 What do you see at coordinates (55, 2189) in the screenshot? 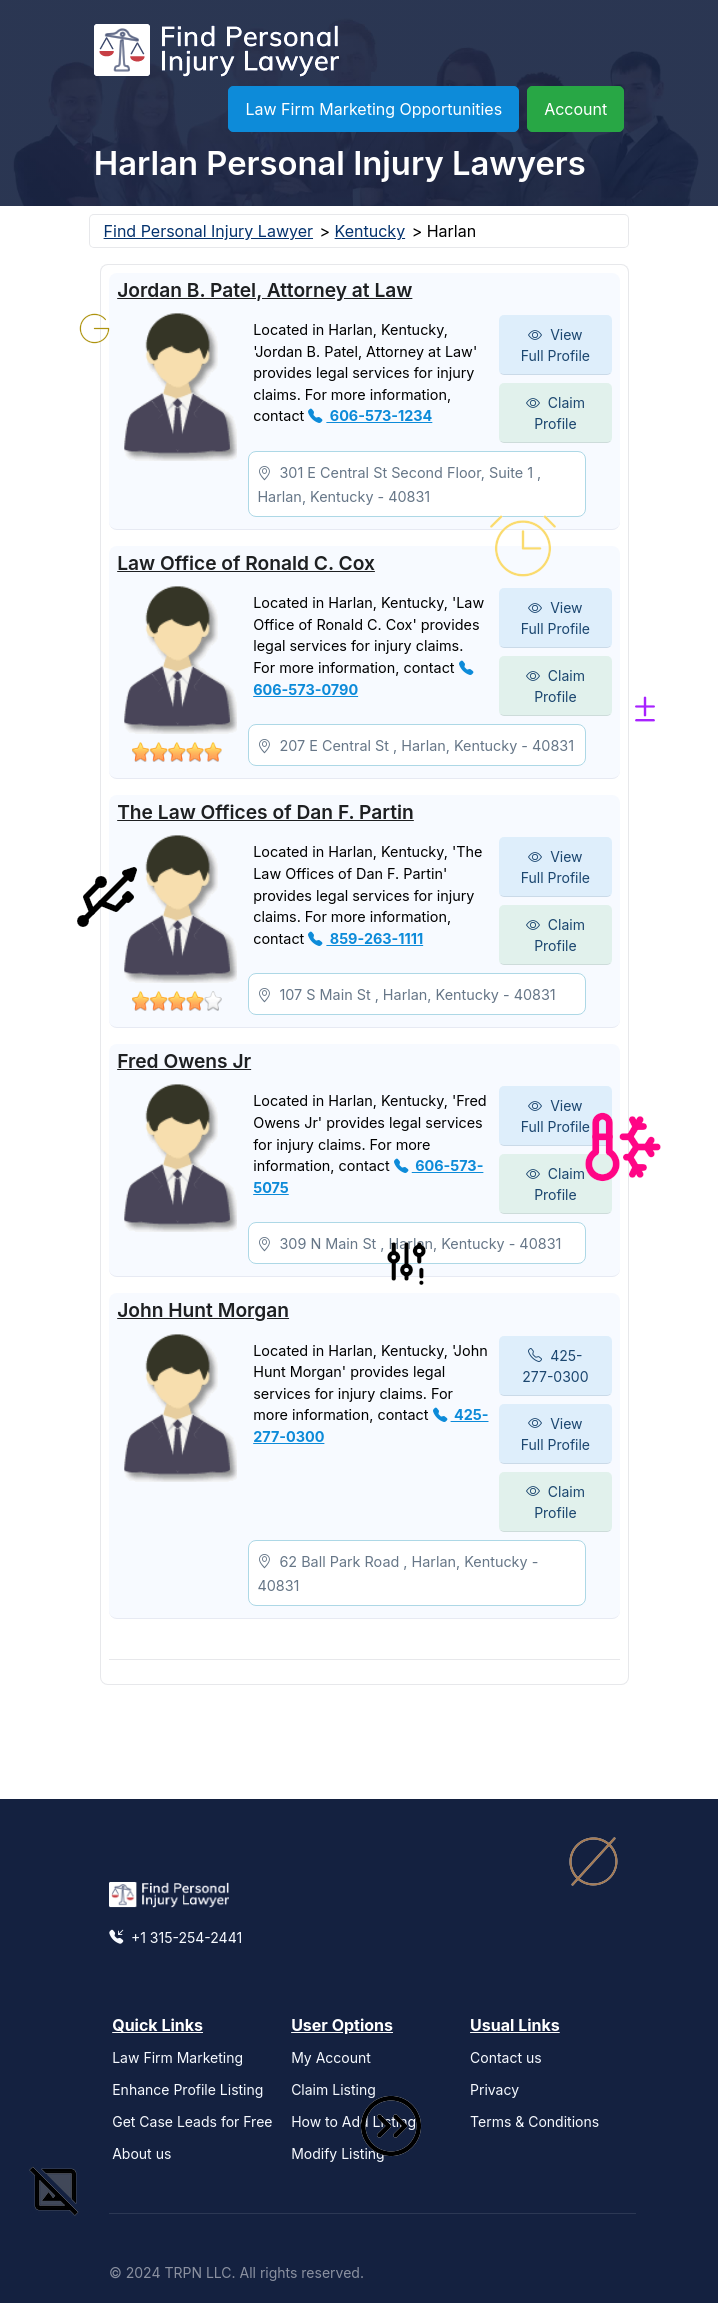
I see `image failed to load` at bounding box center [55, 2189].